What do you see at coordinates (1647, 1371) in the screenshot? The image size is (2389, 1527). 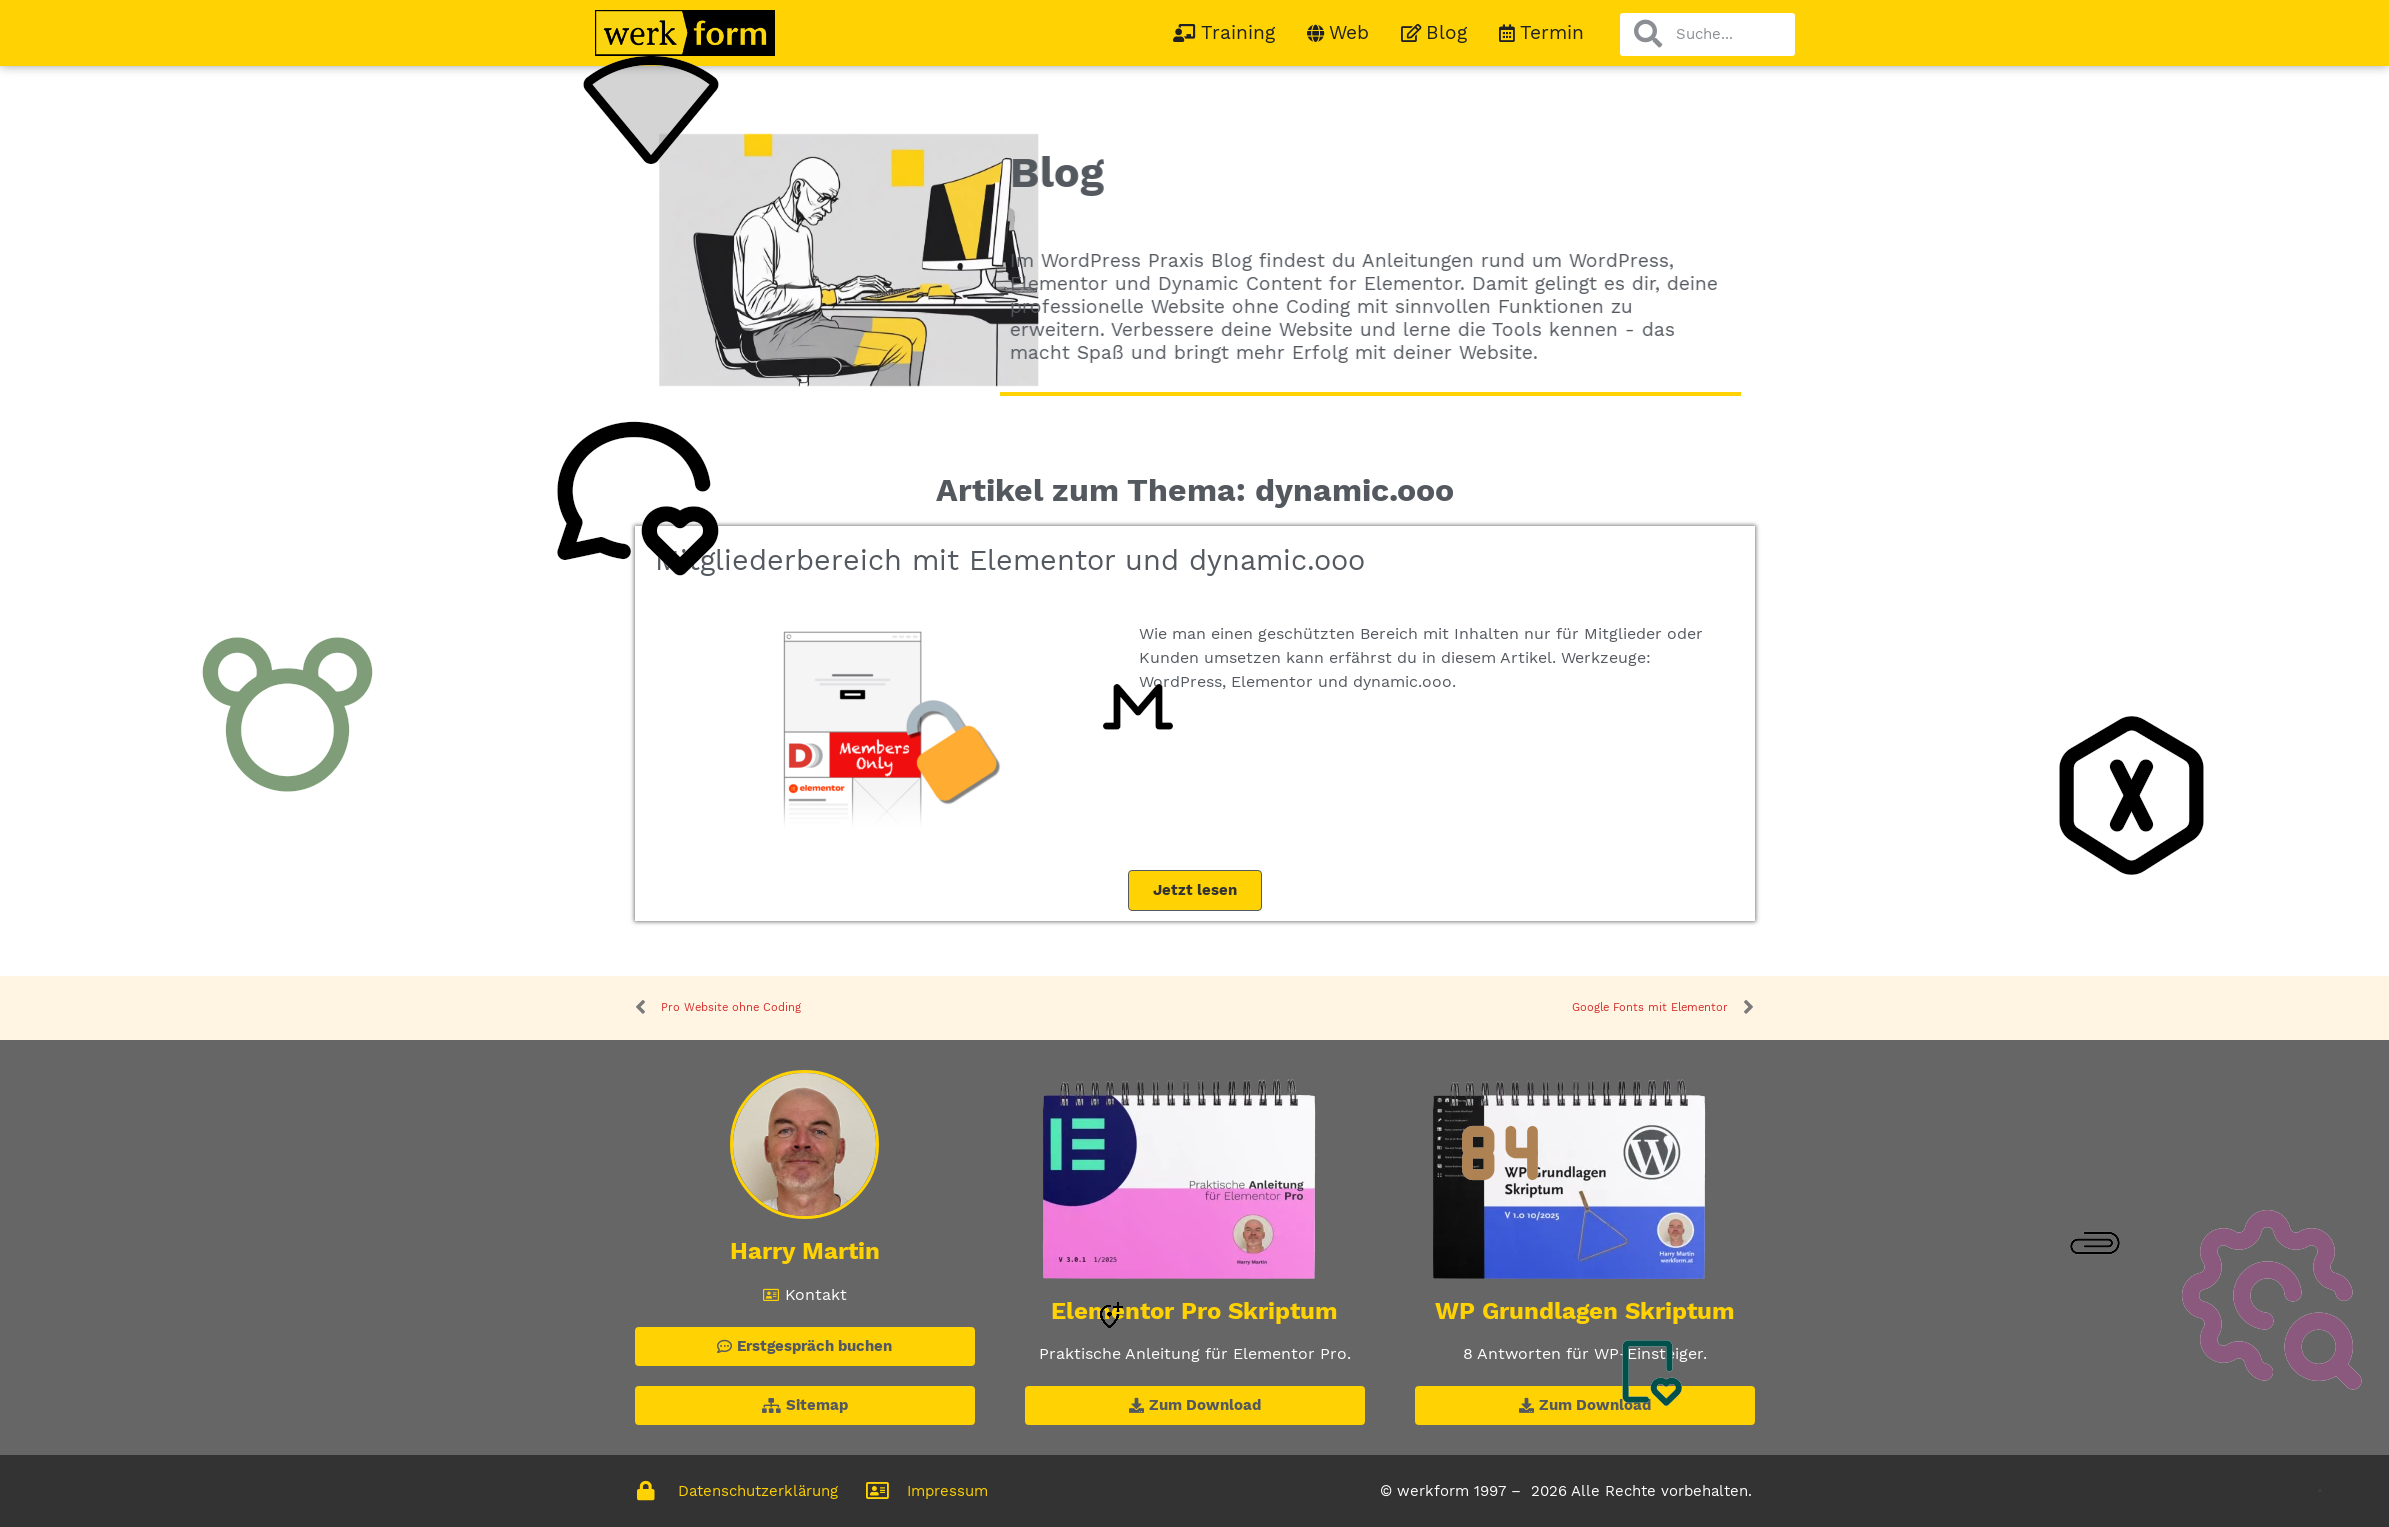 I see `add tablet to favorites` at bounding box center [1647, 1371].